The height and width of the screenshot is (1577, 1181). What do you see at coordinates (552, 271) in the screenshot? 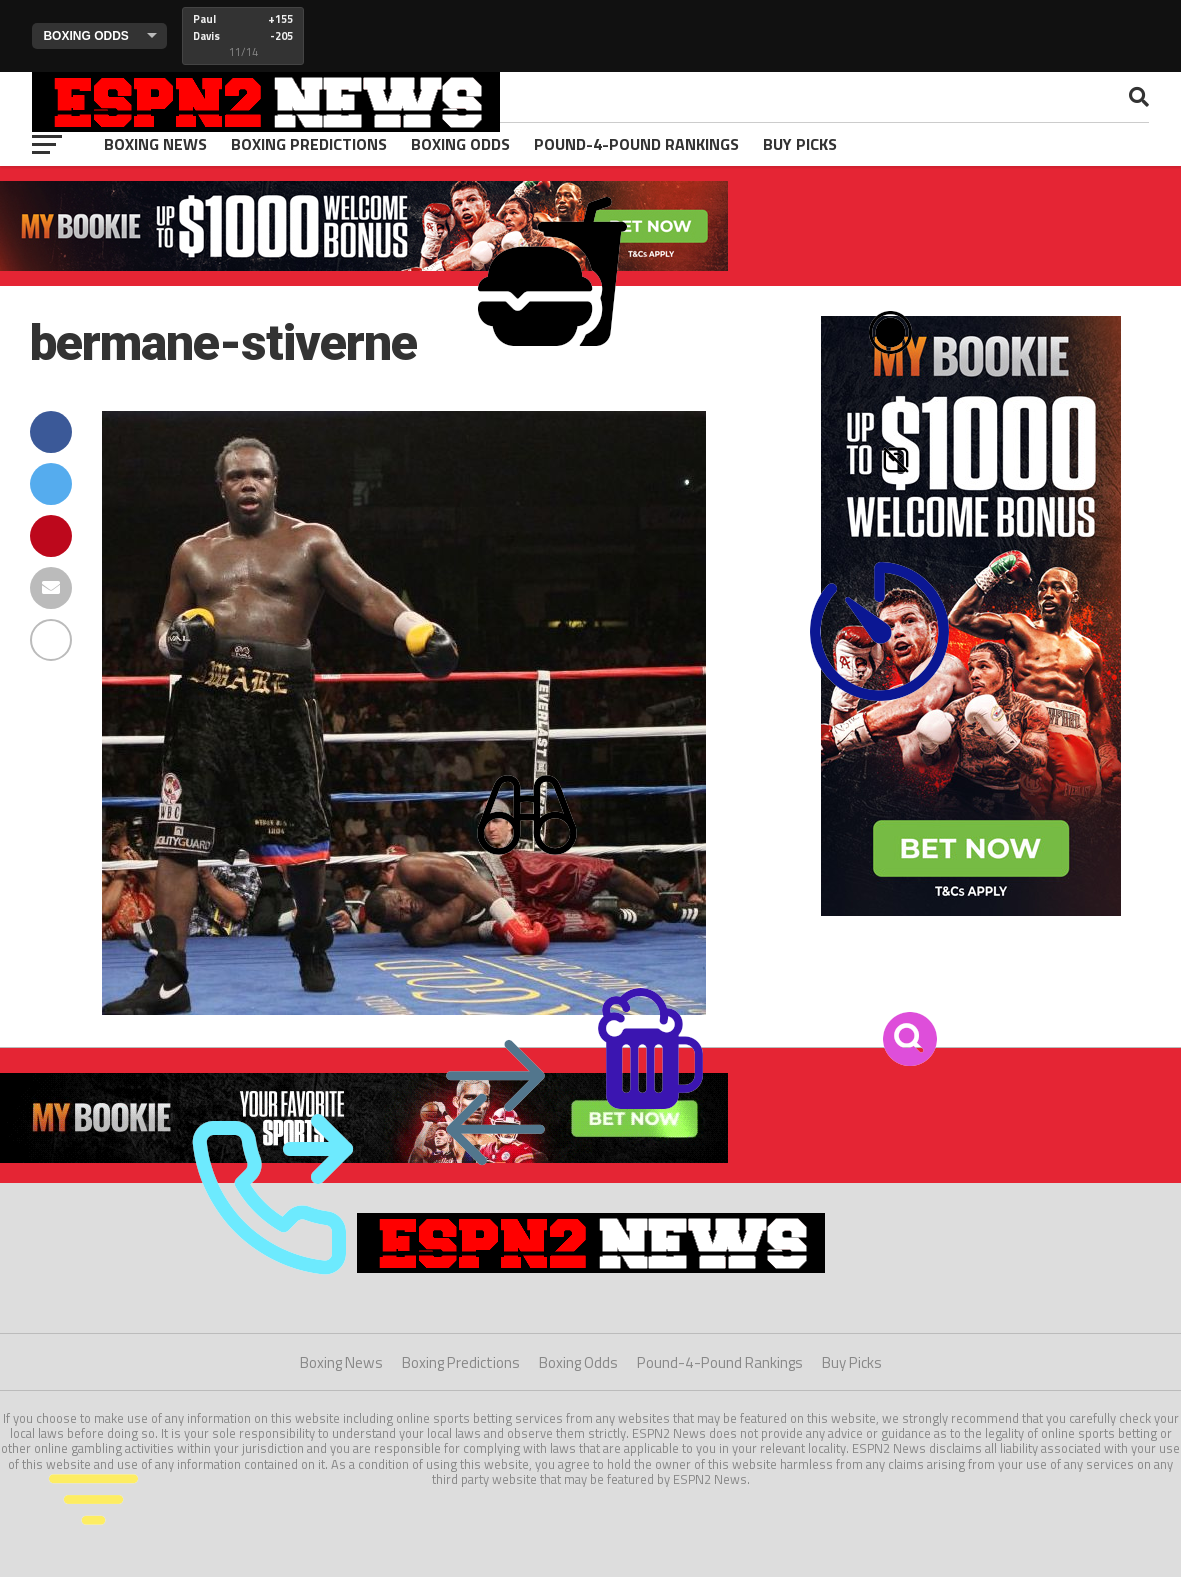
I see `browse nearby fast food restaurants` at bounding box center [552, 271].